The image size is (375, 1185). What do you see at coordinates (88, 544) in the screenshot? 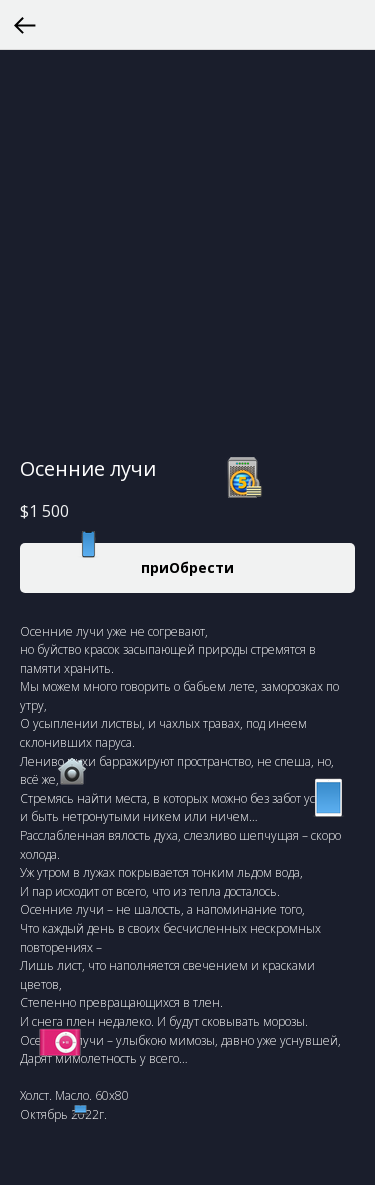
I see `iPhone 11 Pro device icon` at bounding box center [88, 544].